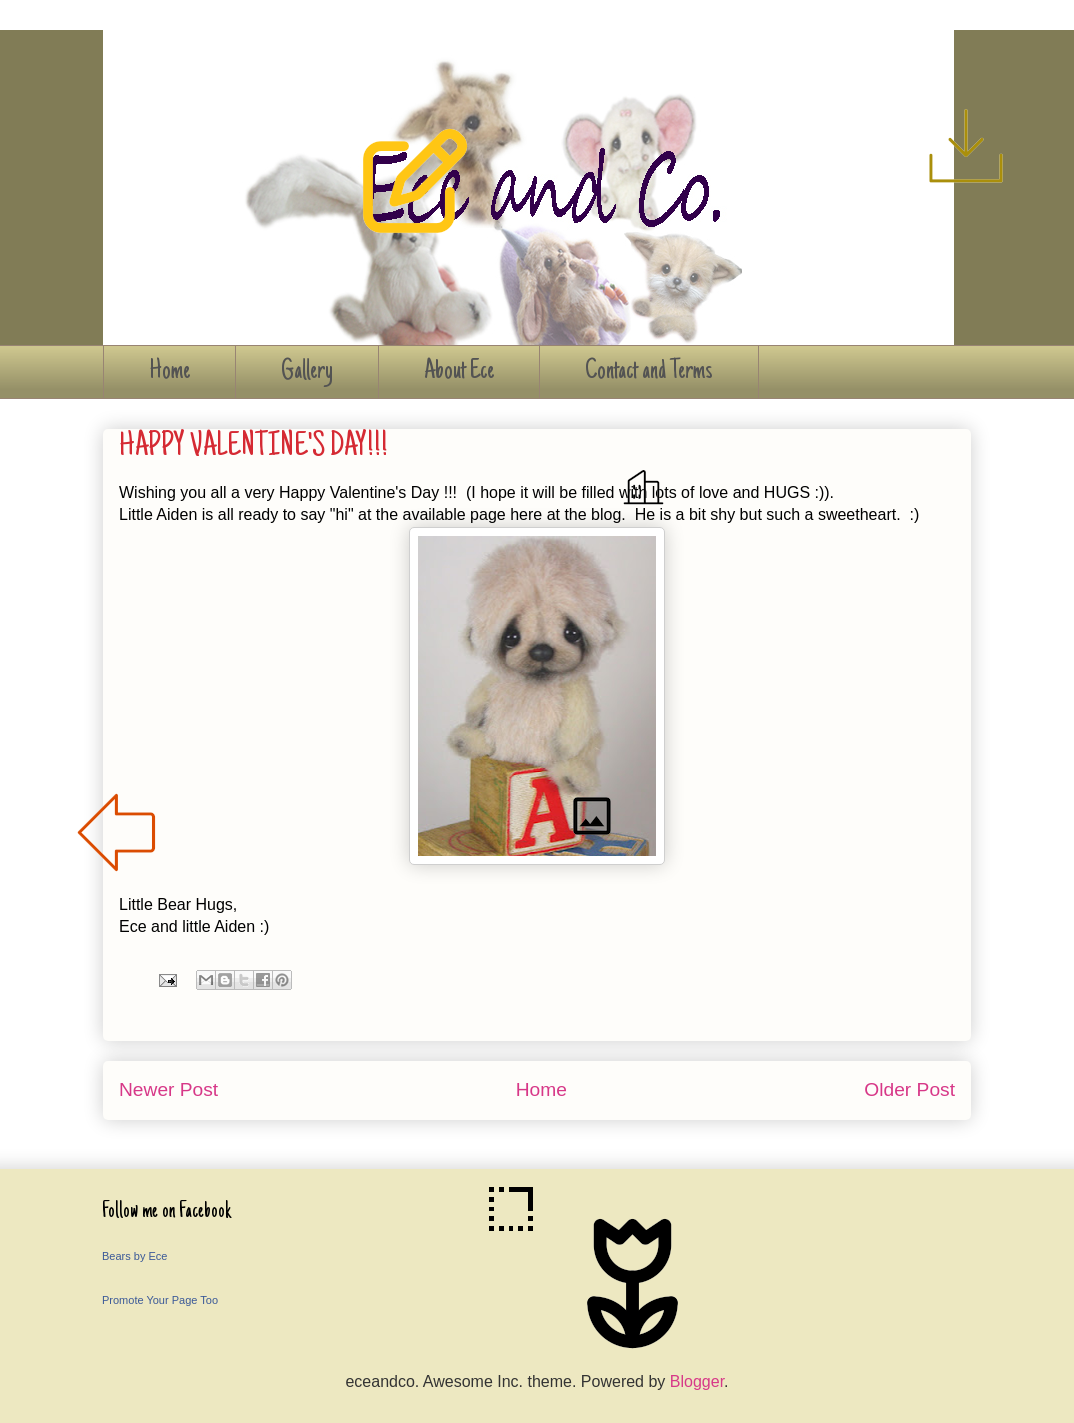 This screenshot has height=1423, width=1074. What do you see at coordinates (119, 832) in the screenshot?
I see `go back to the previous screen` at bounding box center [119, 832].